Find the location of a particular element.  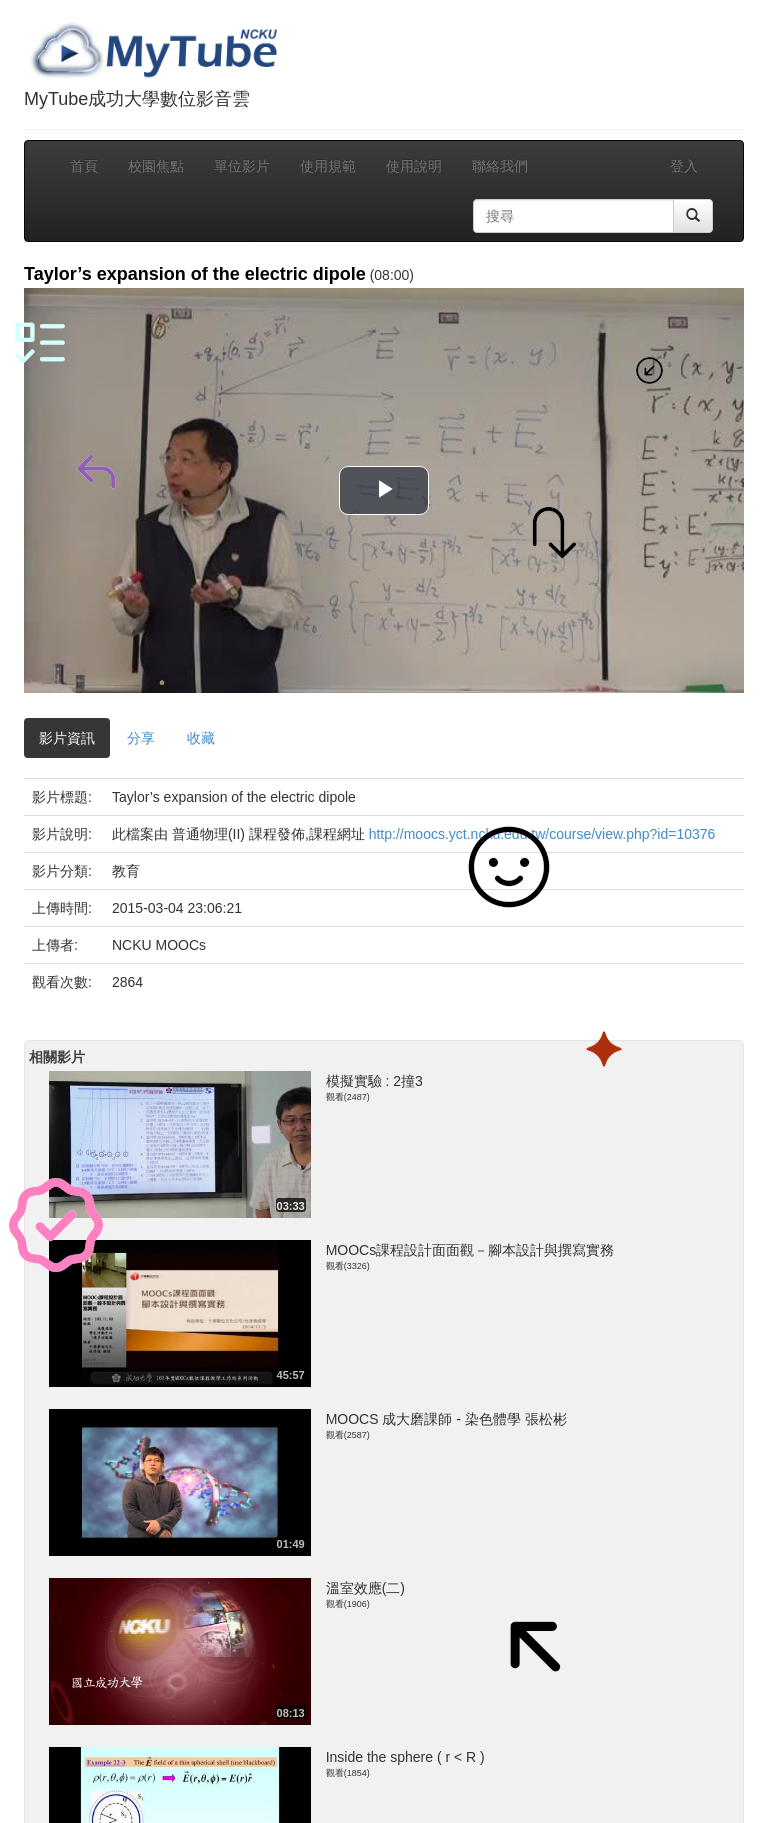

navigate to the previous or lower-left section is located at coordinates (649, 370).